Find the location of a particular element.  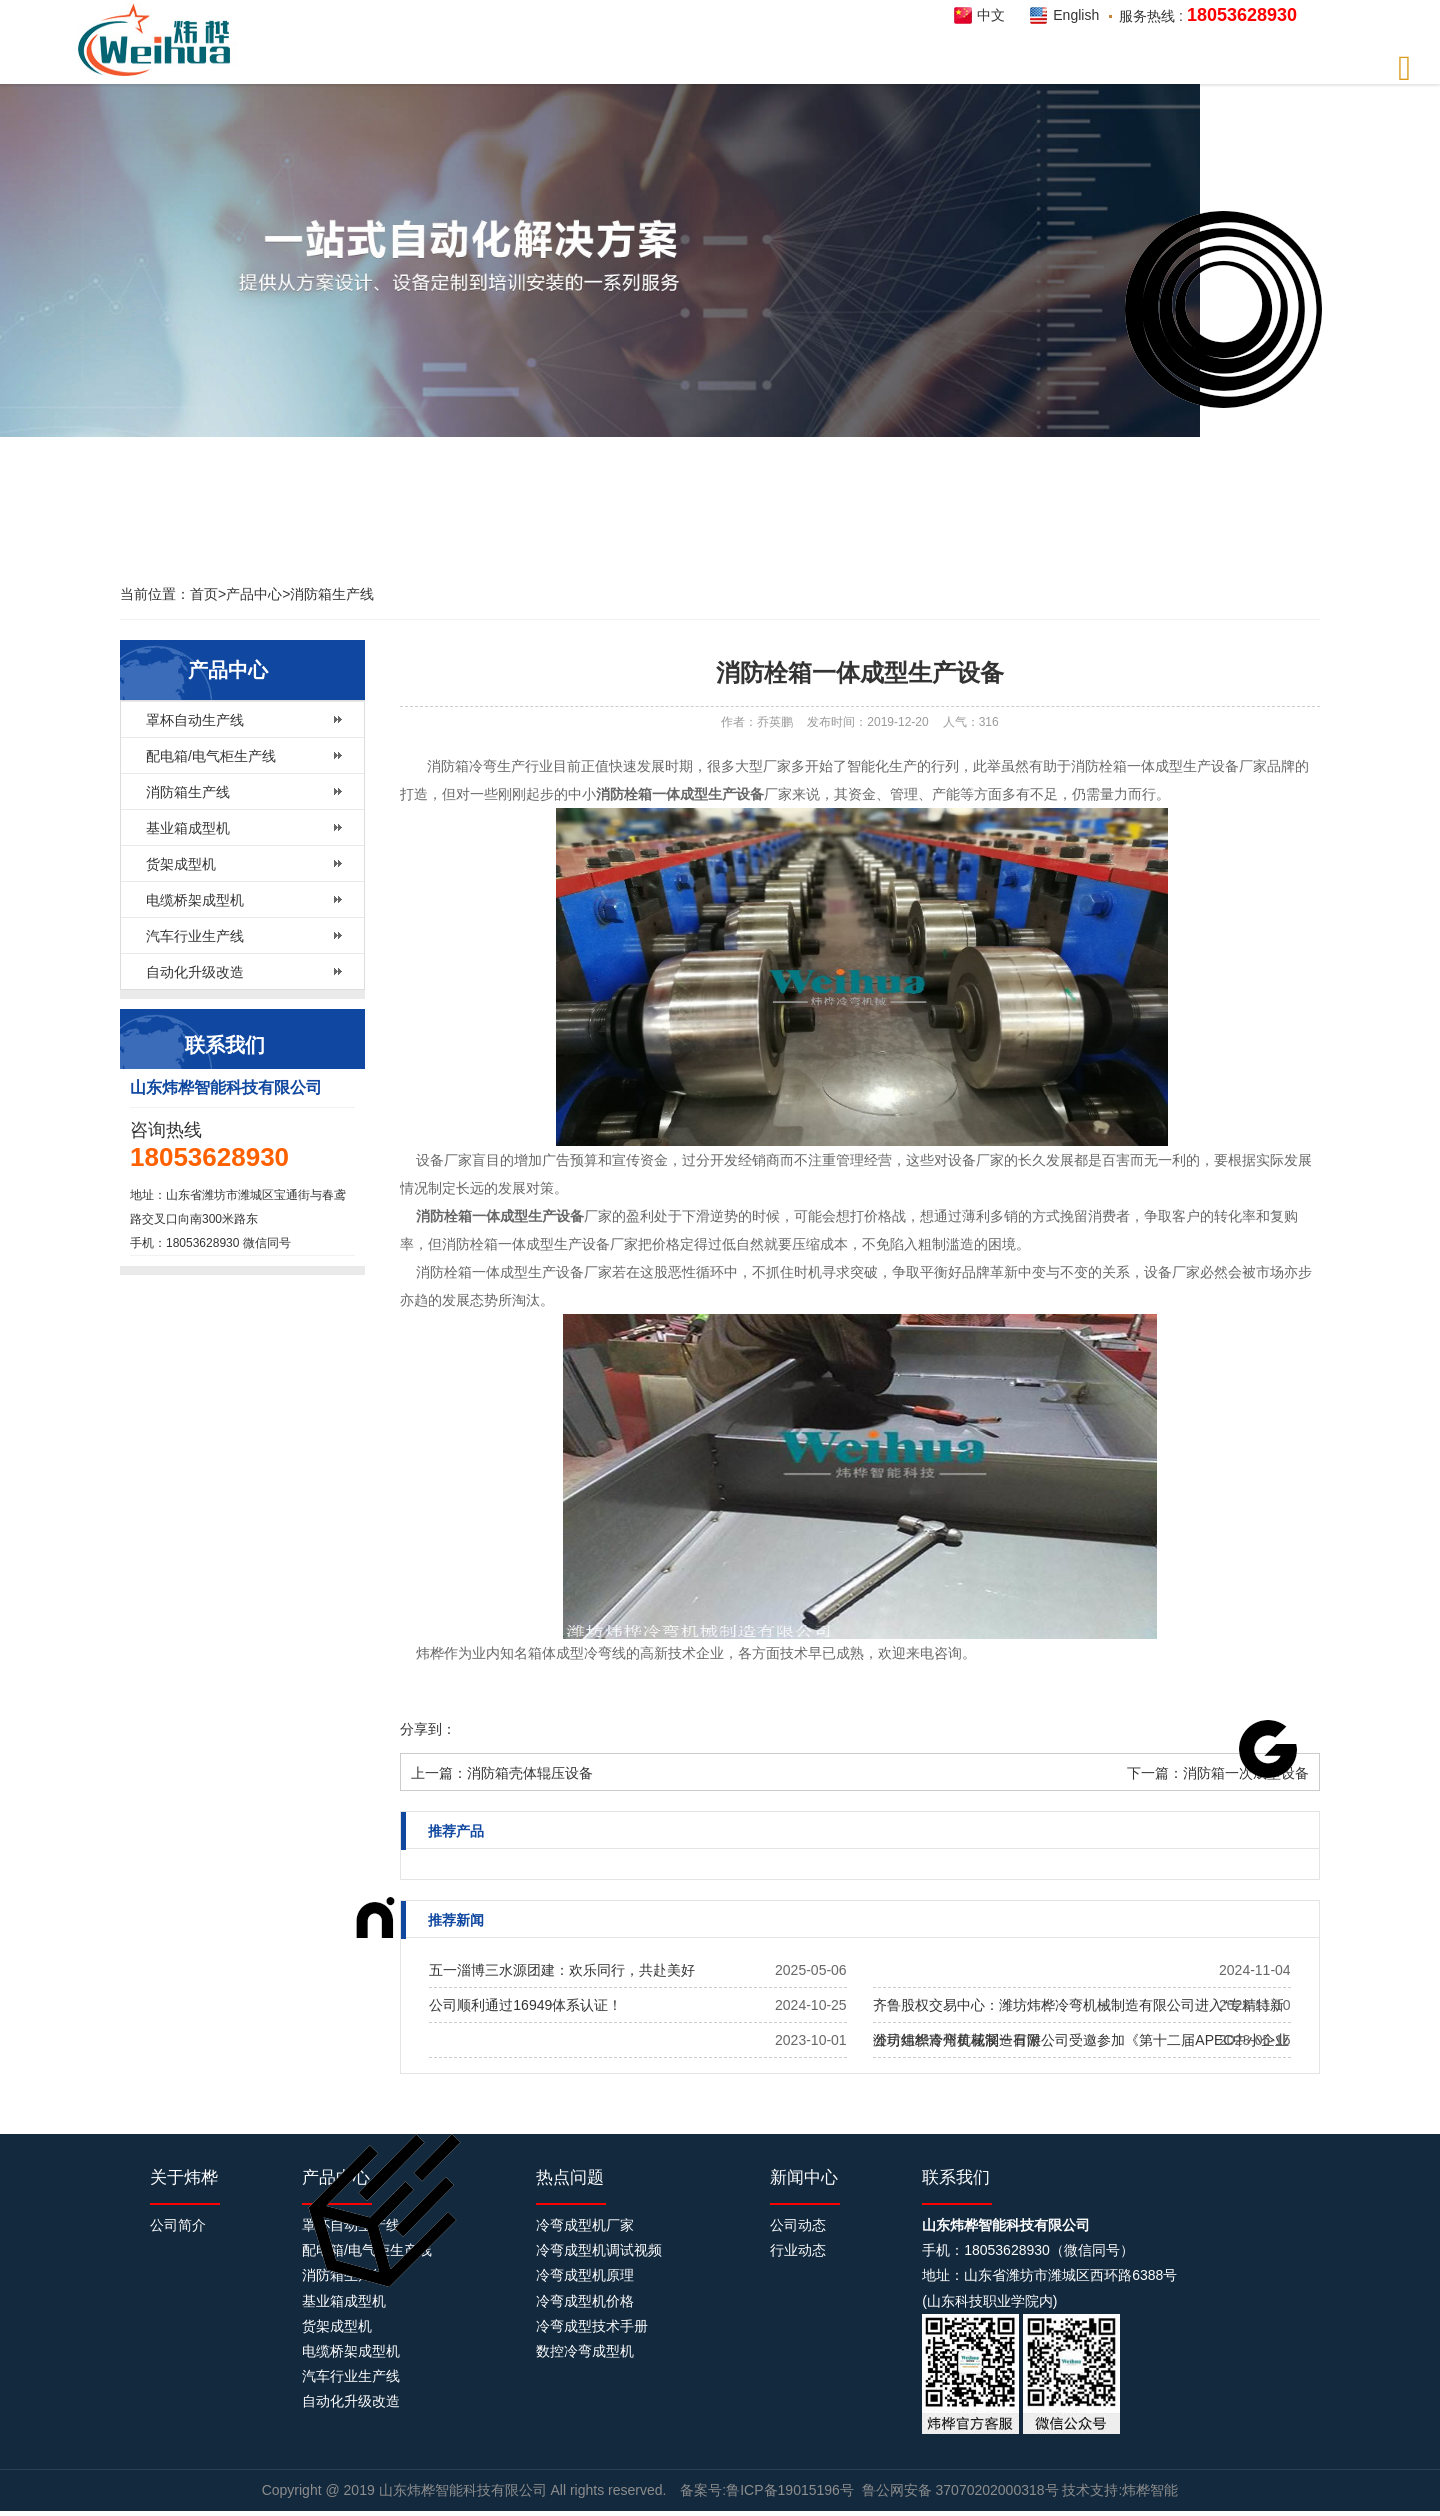

visit justgiving fundraising platform is located at coordinates (1268, 1749).